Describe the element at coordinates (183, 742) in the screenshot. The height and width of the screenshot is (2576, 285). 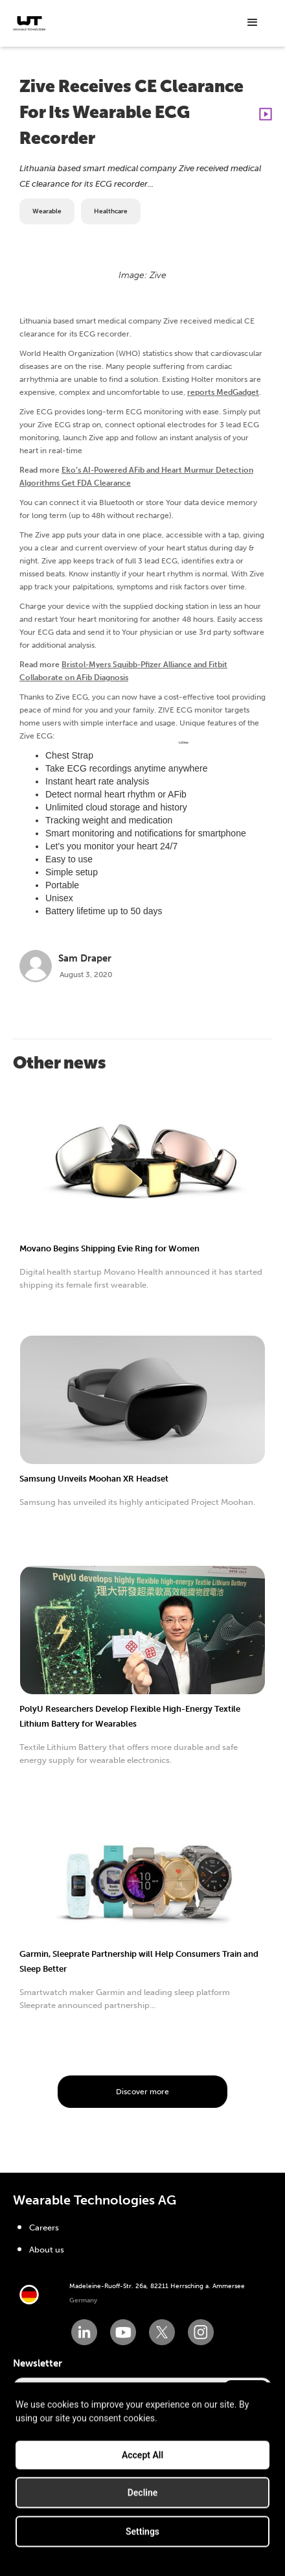
I see `apache lucene search library logo` at that location.